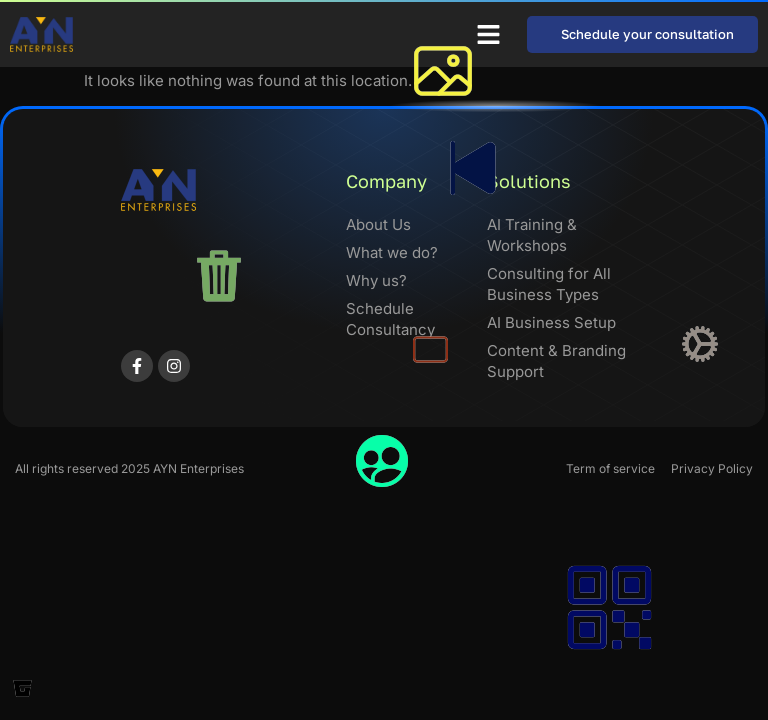 The width and height of the screenshot is (768, 720). What do you see at coordinates (473, 168) in the screenshot?
I see `skip to the previous track` at bounding box center [473, 168].